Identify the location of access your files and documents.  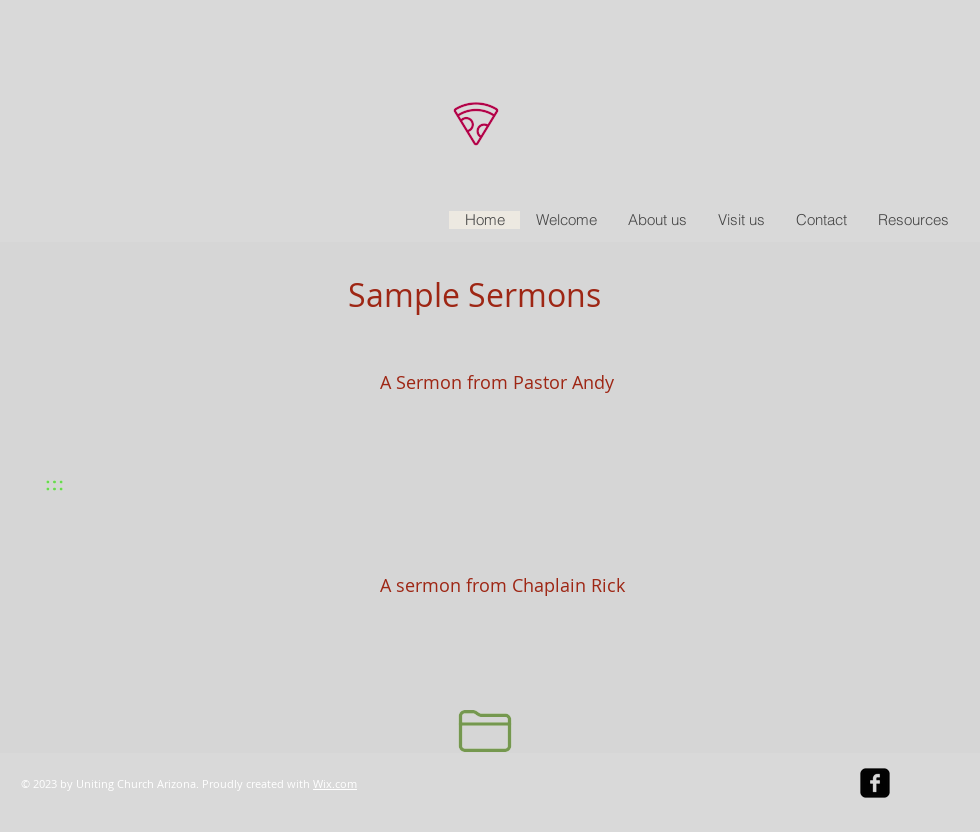
(485, 731).